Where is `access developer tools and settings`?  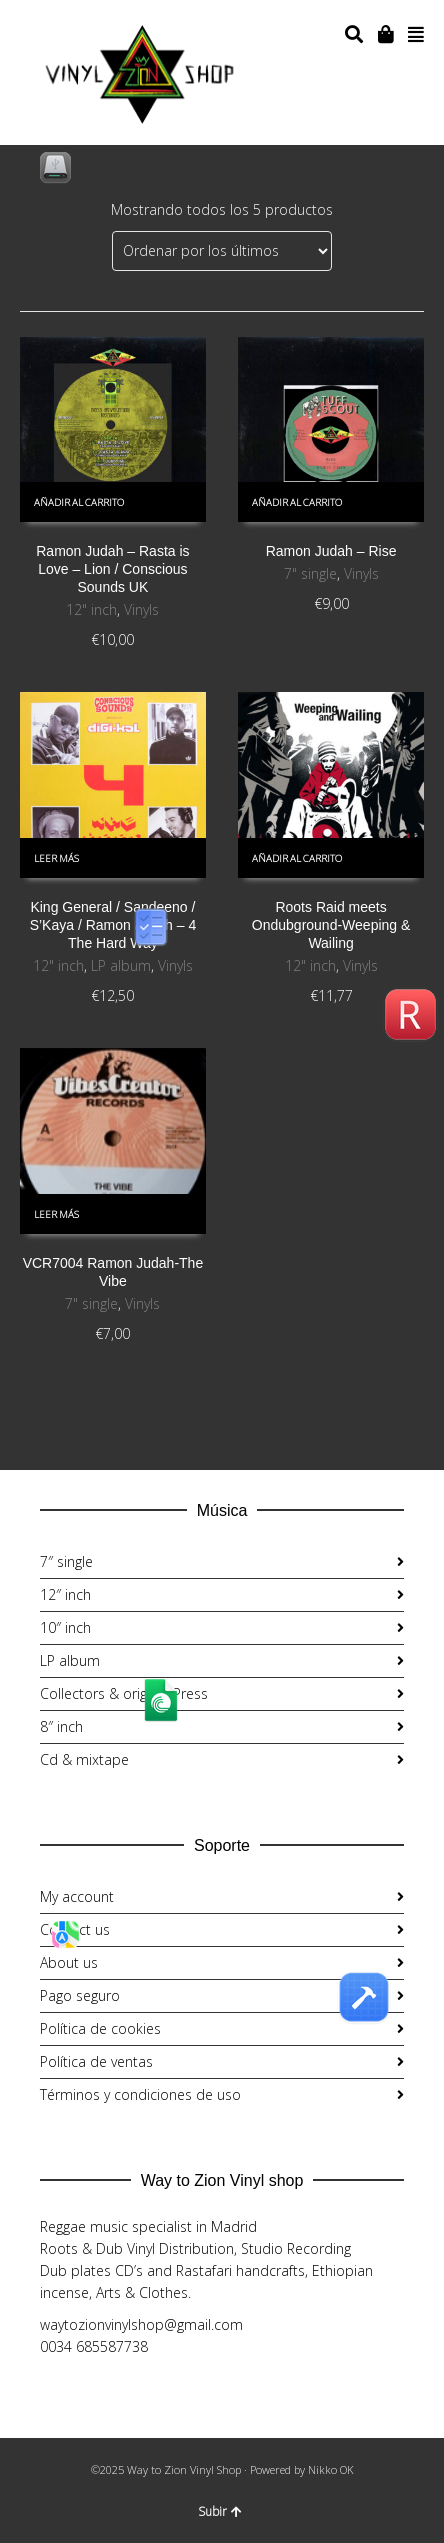 access developer tools and settings is located at coordinates (364, 1998).